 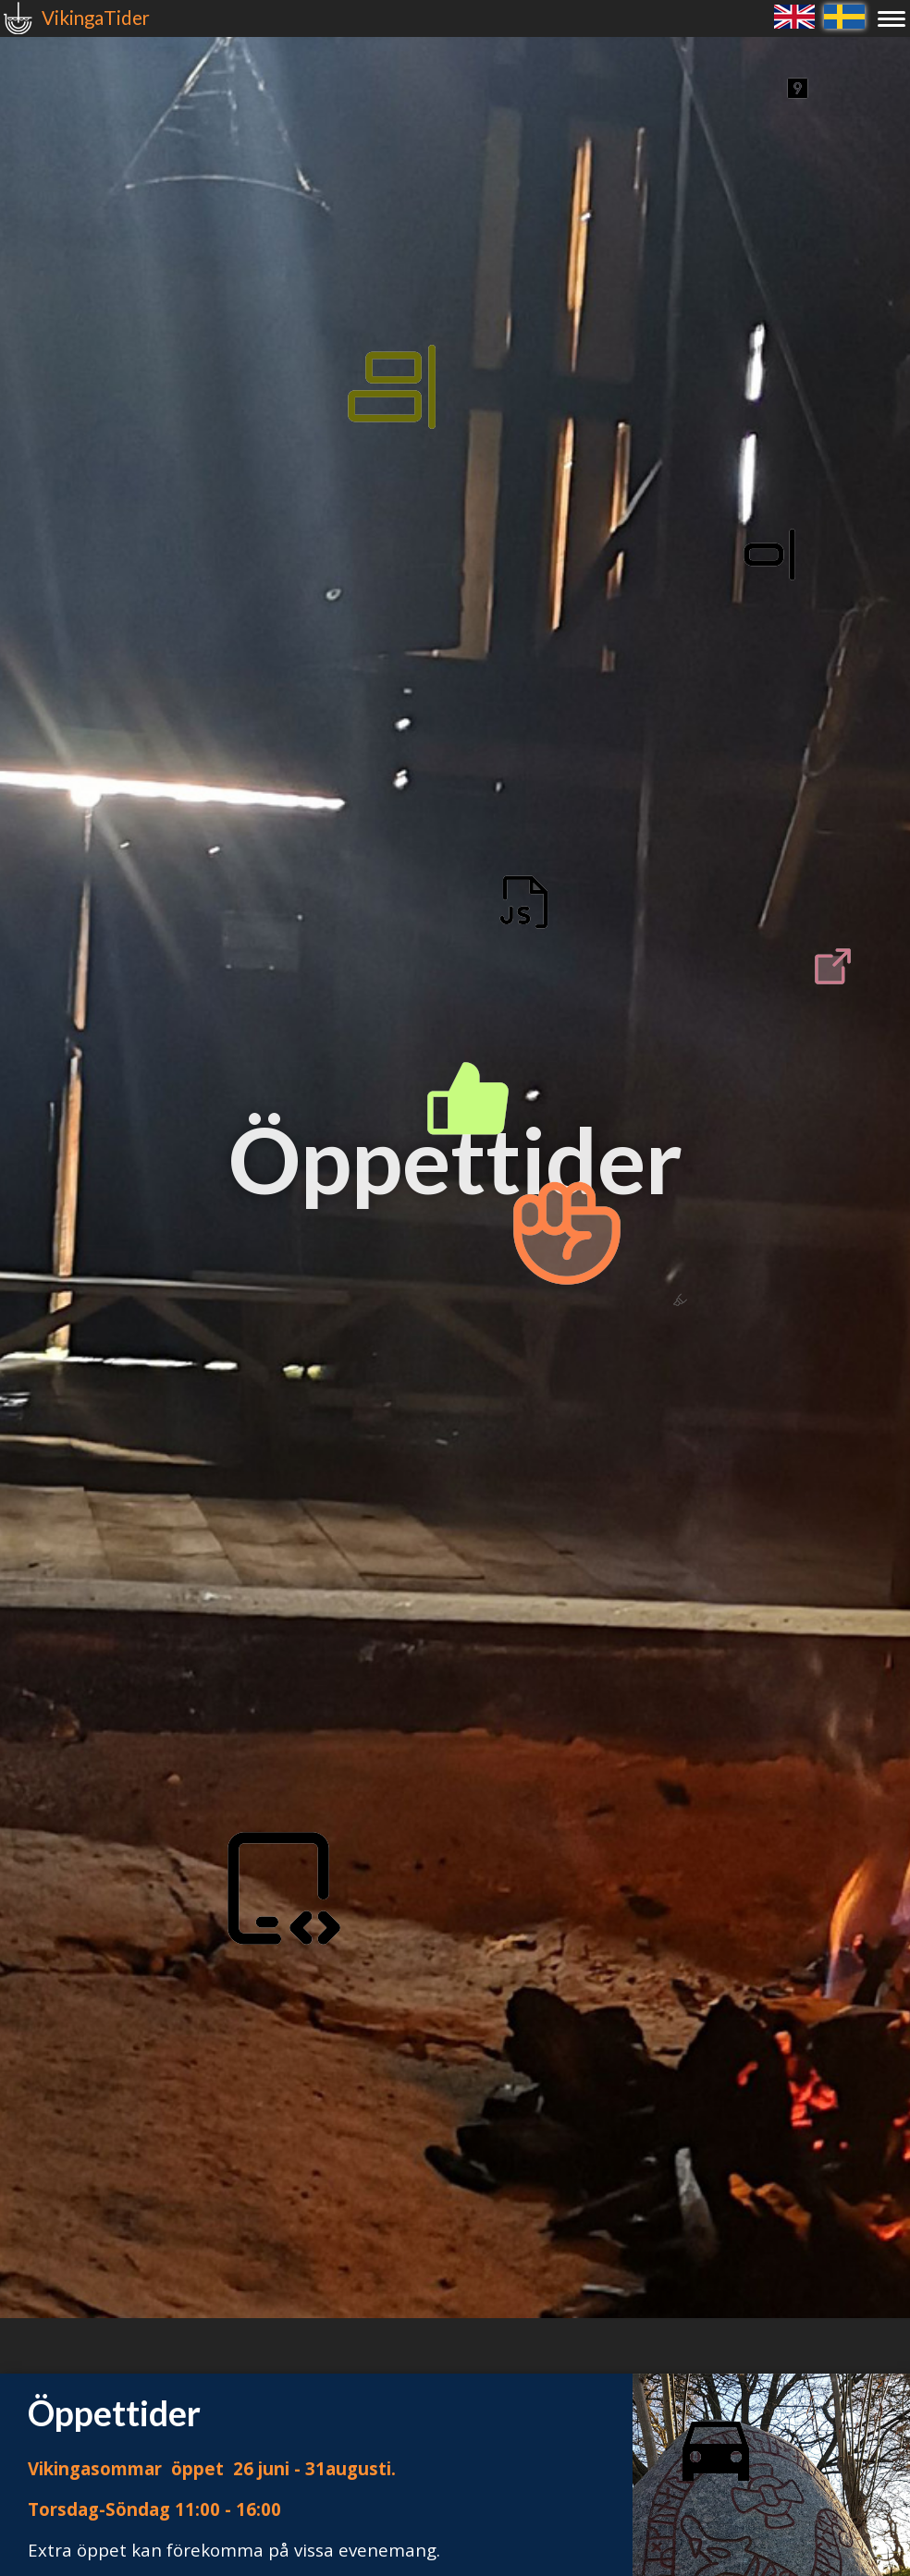 What do you see at coordinates (567, 1231) in the screenshot?
I see `indicates solidarity or support action` at bounding box center [567, 1231].